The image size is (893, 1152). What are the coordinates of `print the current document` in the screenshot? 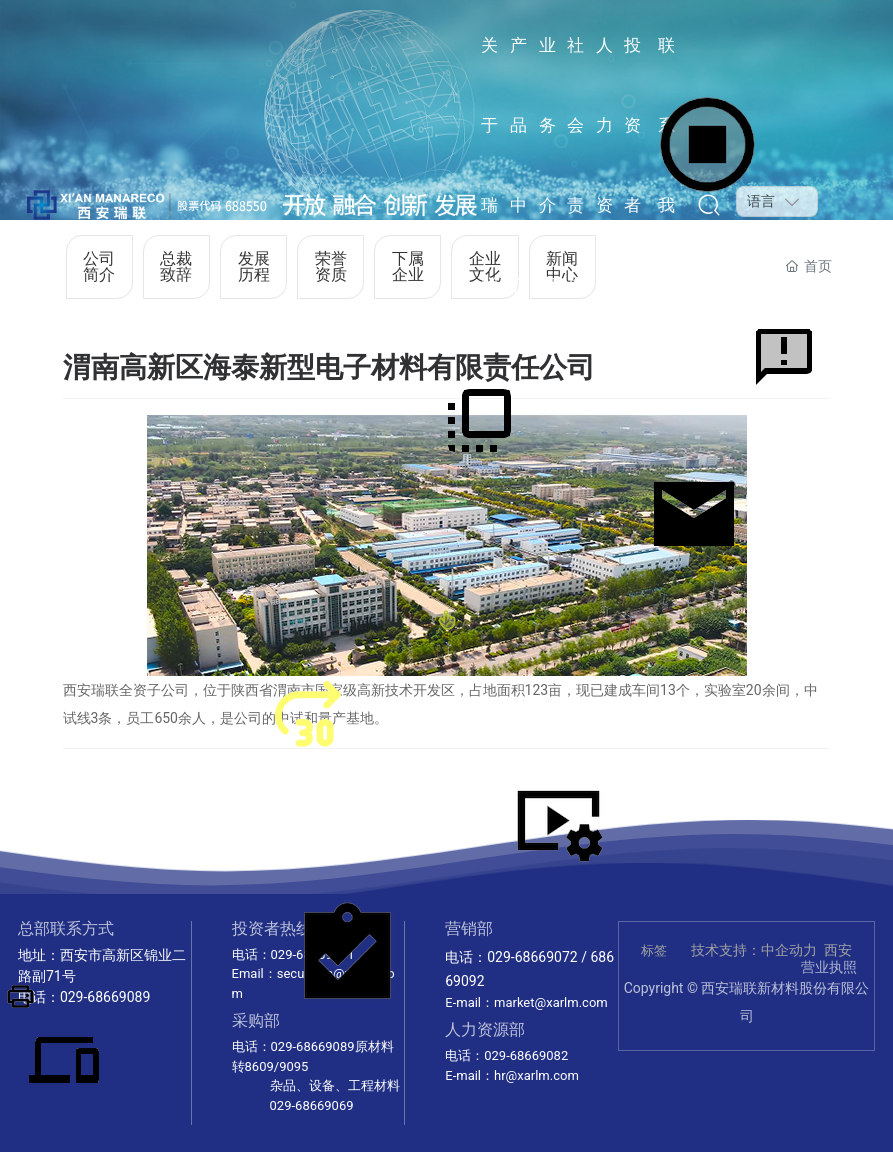 It's located at (20, 996).